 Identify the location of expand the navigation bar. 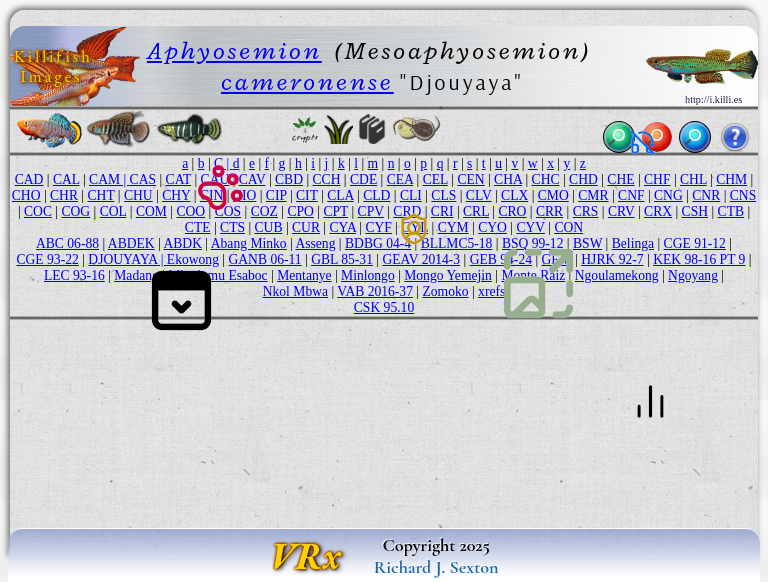
(181, 300).